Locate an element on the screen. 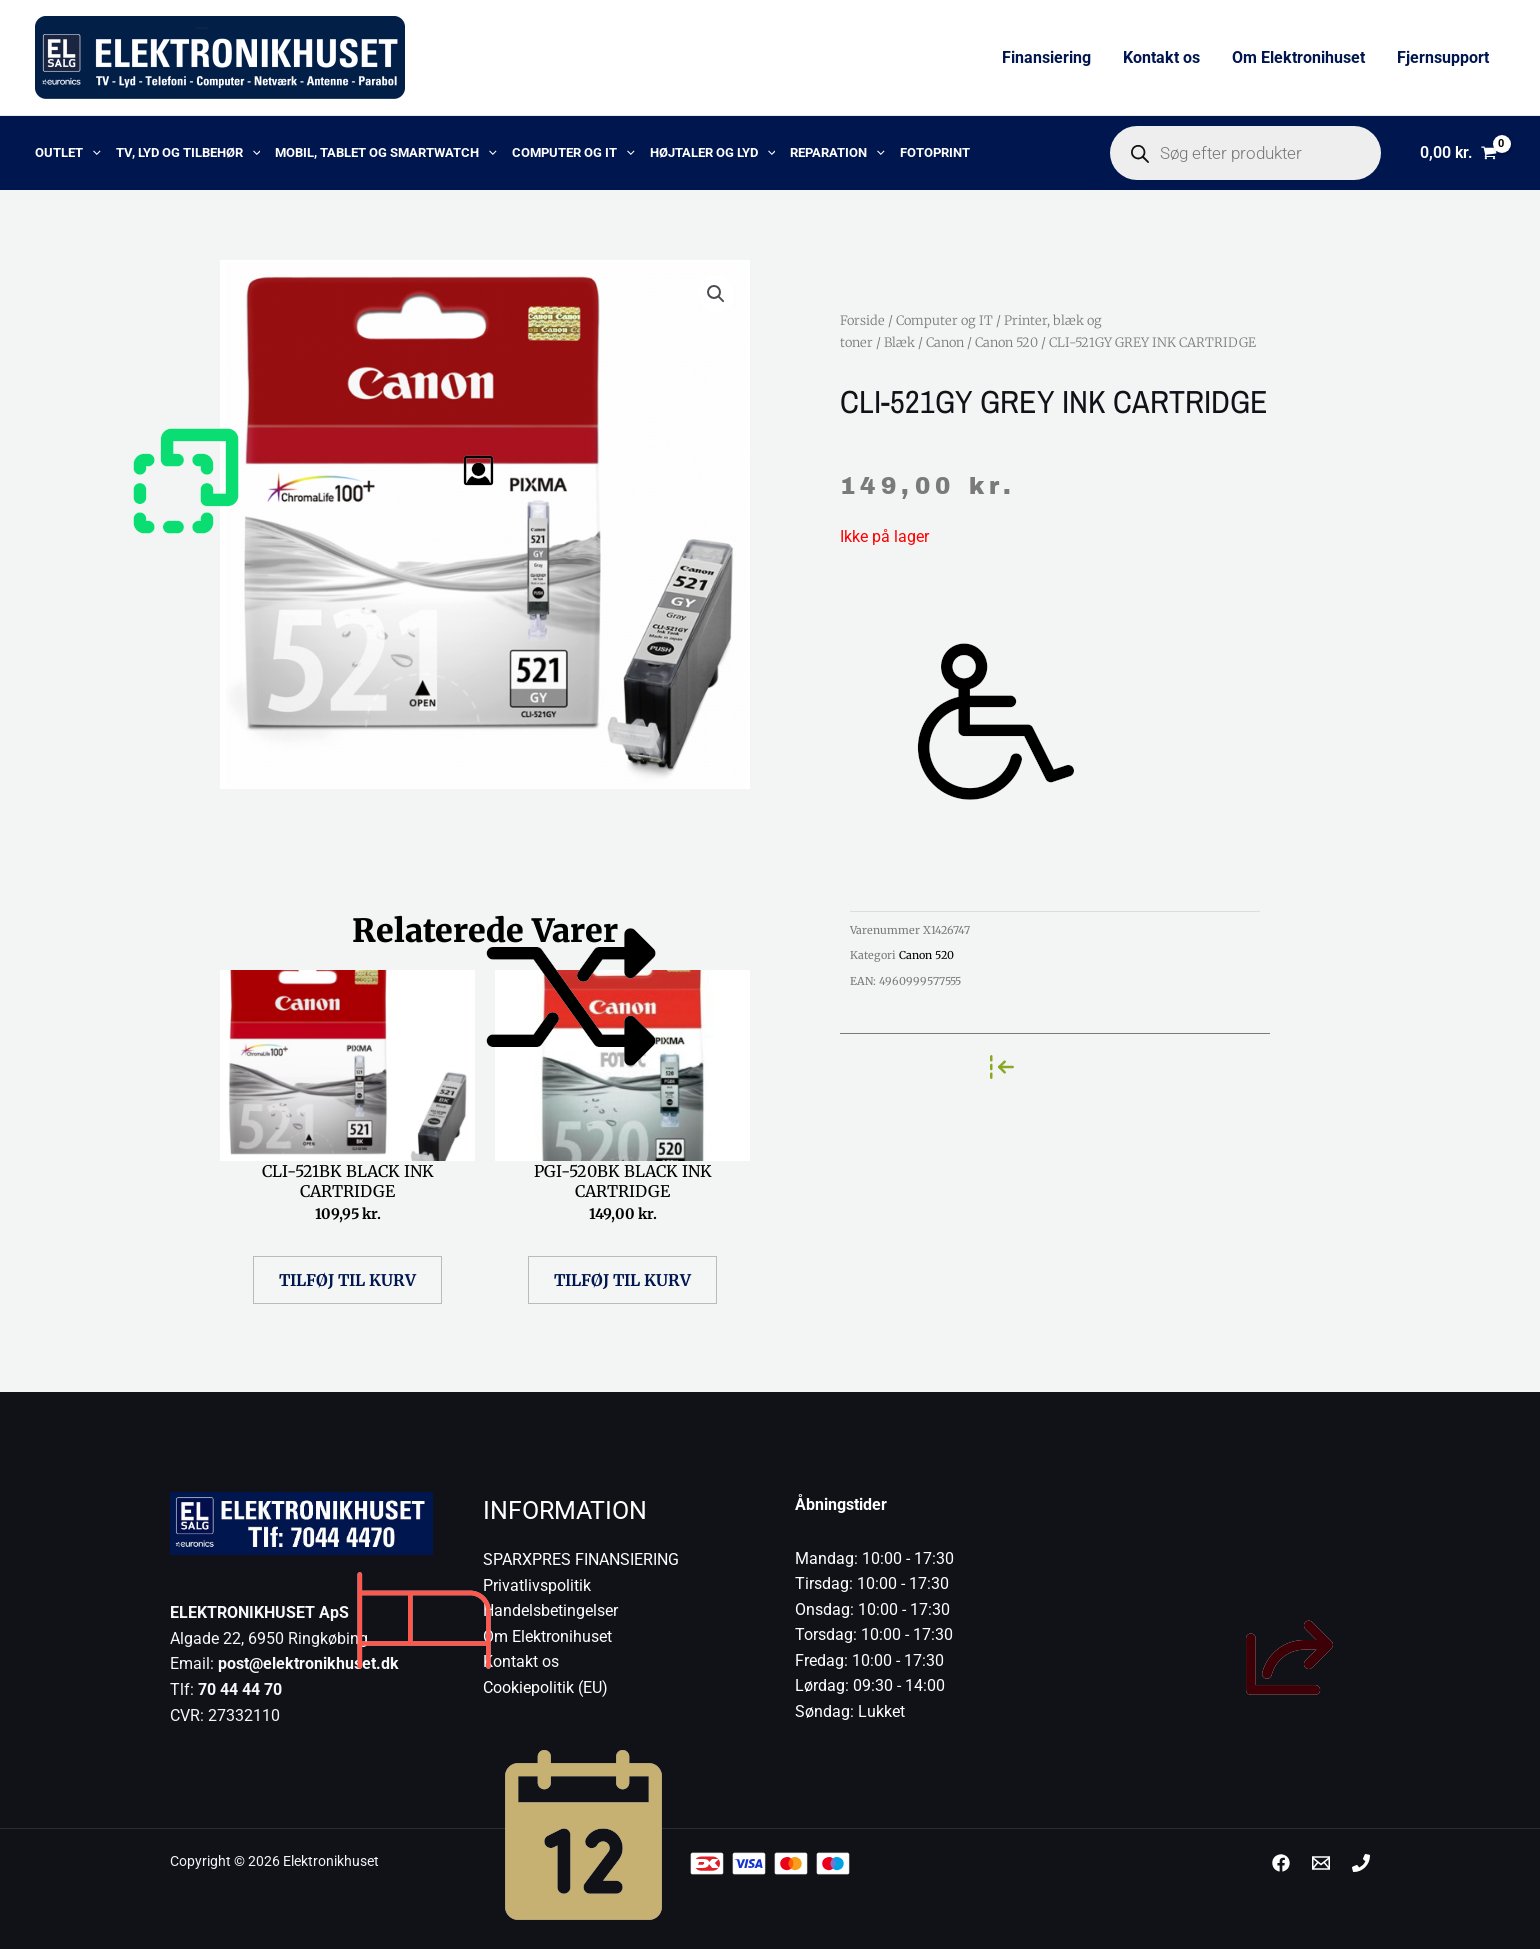 This screenshot has height=1949, width=1540. view accommodation or lodging options is located at coordinates (419, 1620).